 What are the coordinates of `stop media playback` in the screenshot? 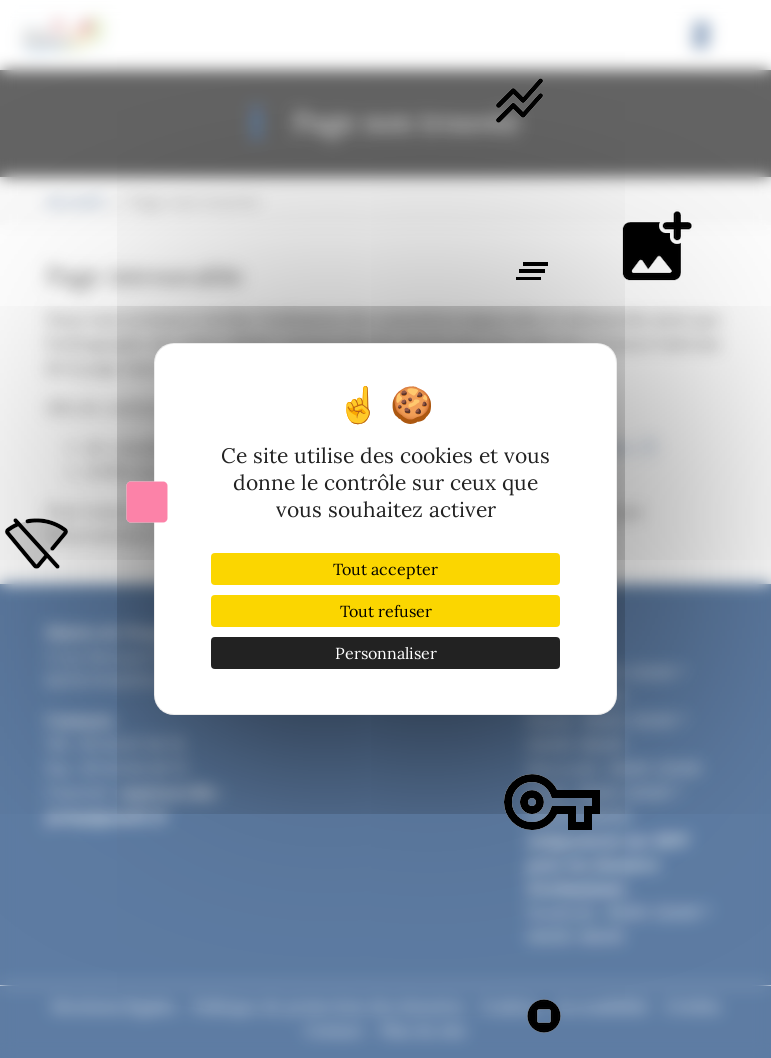 It's located at (544, 1016).